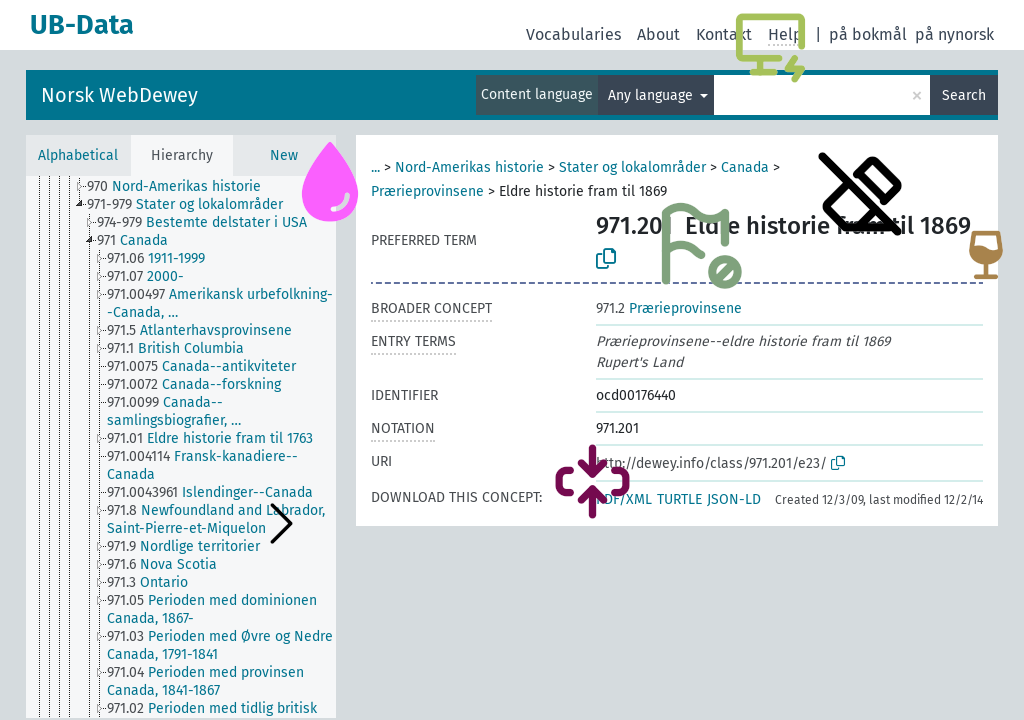 The width and height of the screenshot is (1024, 720). What do you see at coordinates (592, 481) in the screenshot?
I see `collapse viewport height` at bounding box center [592, 481].